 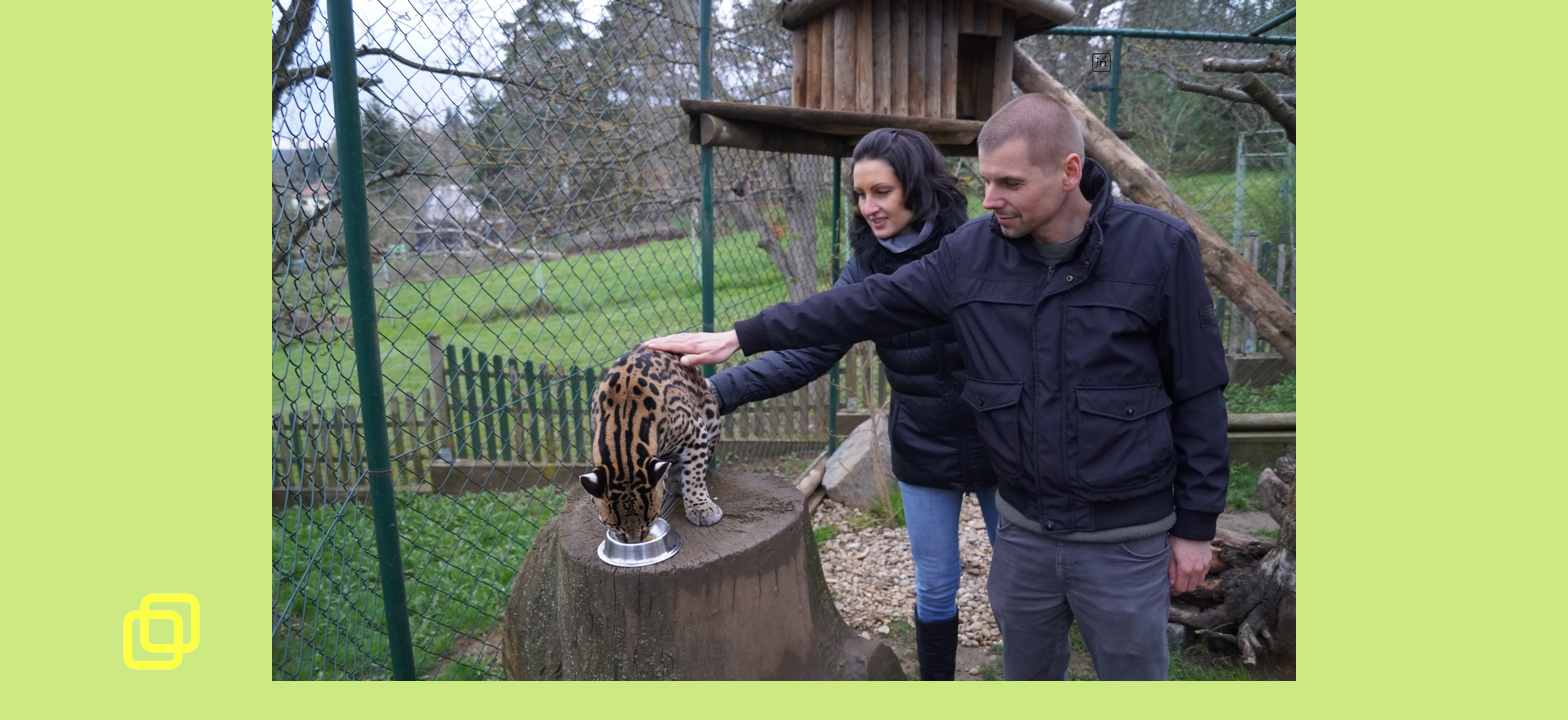 I want to click on view overlapping layers or intersecting objects, so click(x=161, y=631).